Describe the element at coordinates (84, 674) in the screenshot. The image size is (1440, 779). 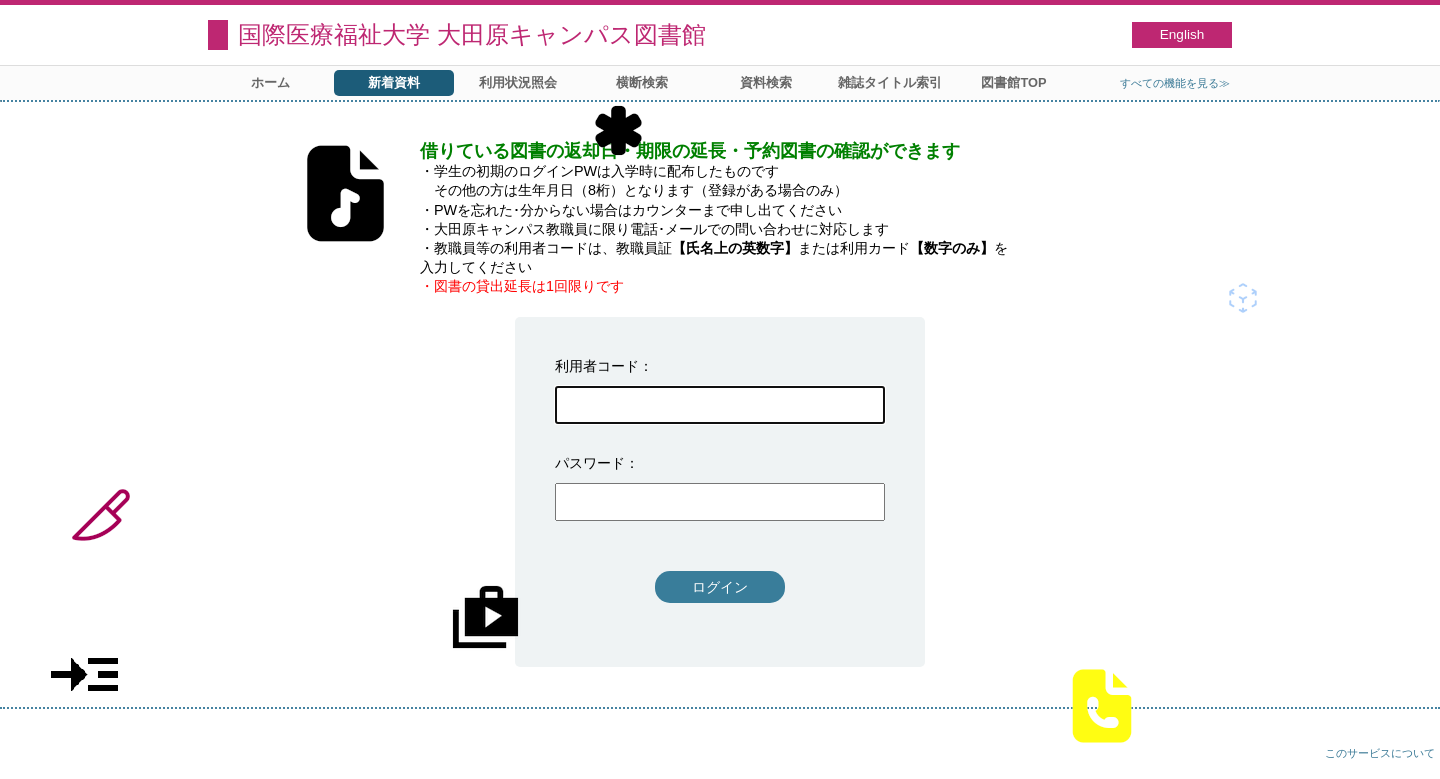
I see `expand to read more content` at that location.